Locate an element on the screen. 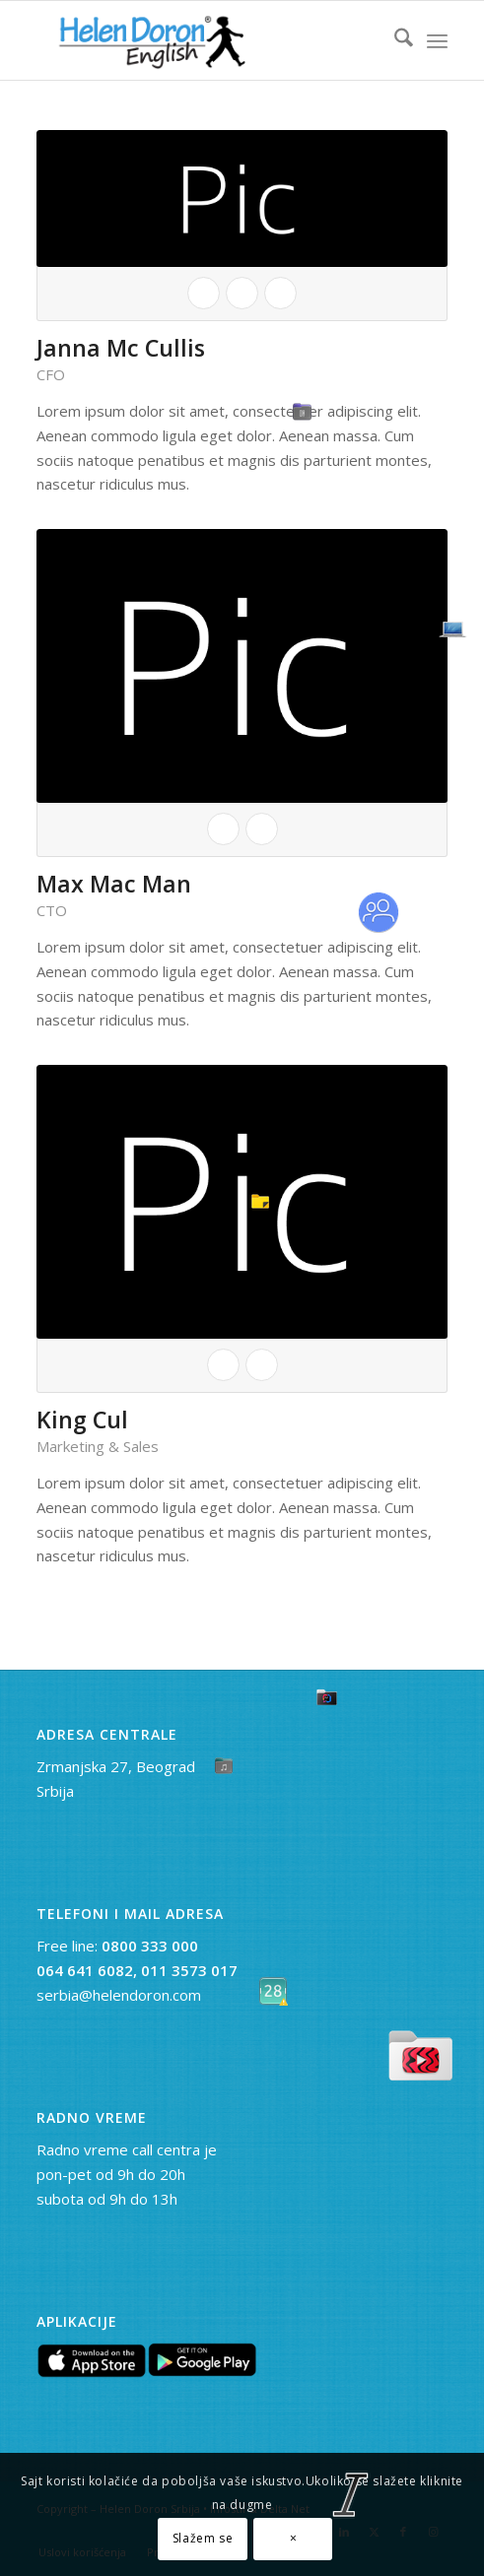 This screenshot has width=484, height=2576. open your music folder is located at coordinates (224, 1765).